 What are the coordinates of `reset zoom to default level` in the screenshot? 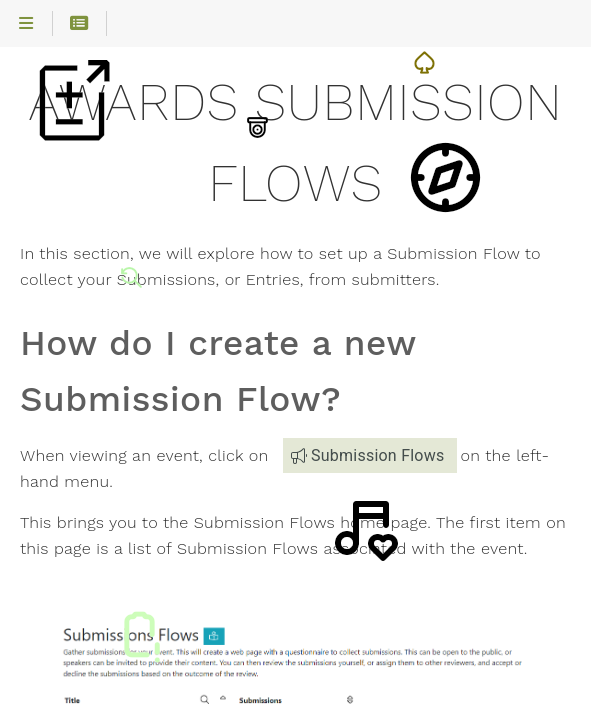 It's located at (131, 277).